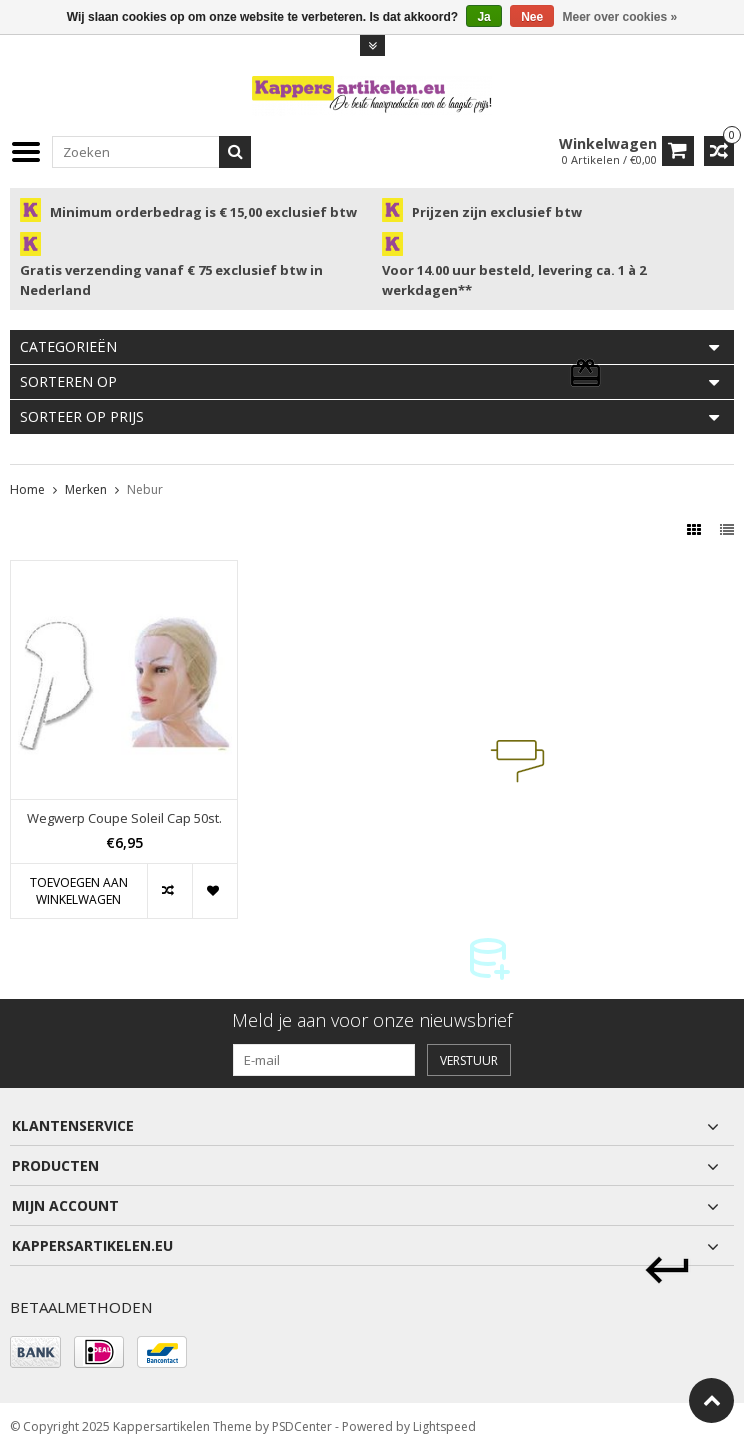 The width and height of the screenshot is (744, 1451). Describe the element at coordinates (488, 958) in the screenshot. I see `add a new database` at that location.